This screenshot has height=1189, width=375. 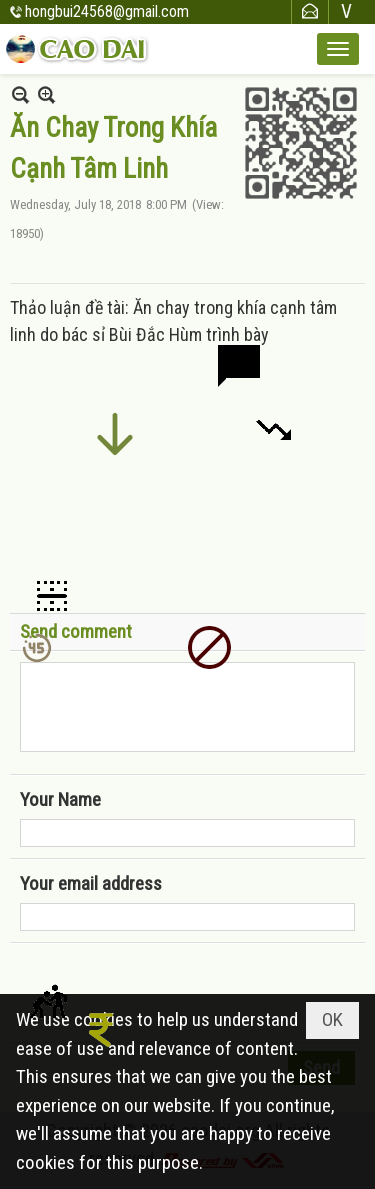 What do you see at coordinates (209, 647) in the screenshot?
I see `indicates a blocked or prohibited action` at bounding box center [209, 647].